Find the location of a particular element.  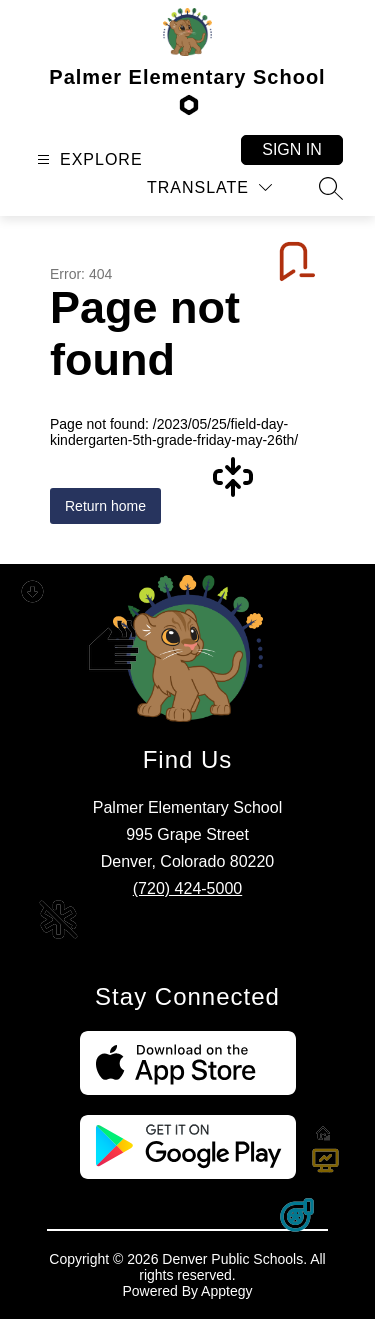

activate hand dryer is located at coordinates (115, 644).